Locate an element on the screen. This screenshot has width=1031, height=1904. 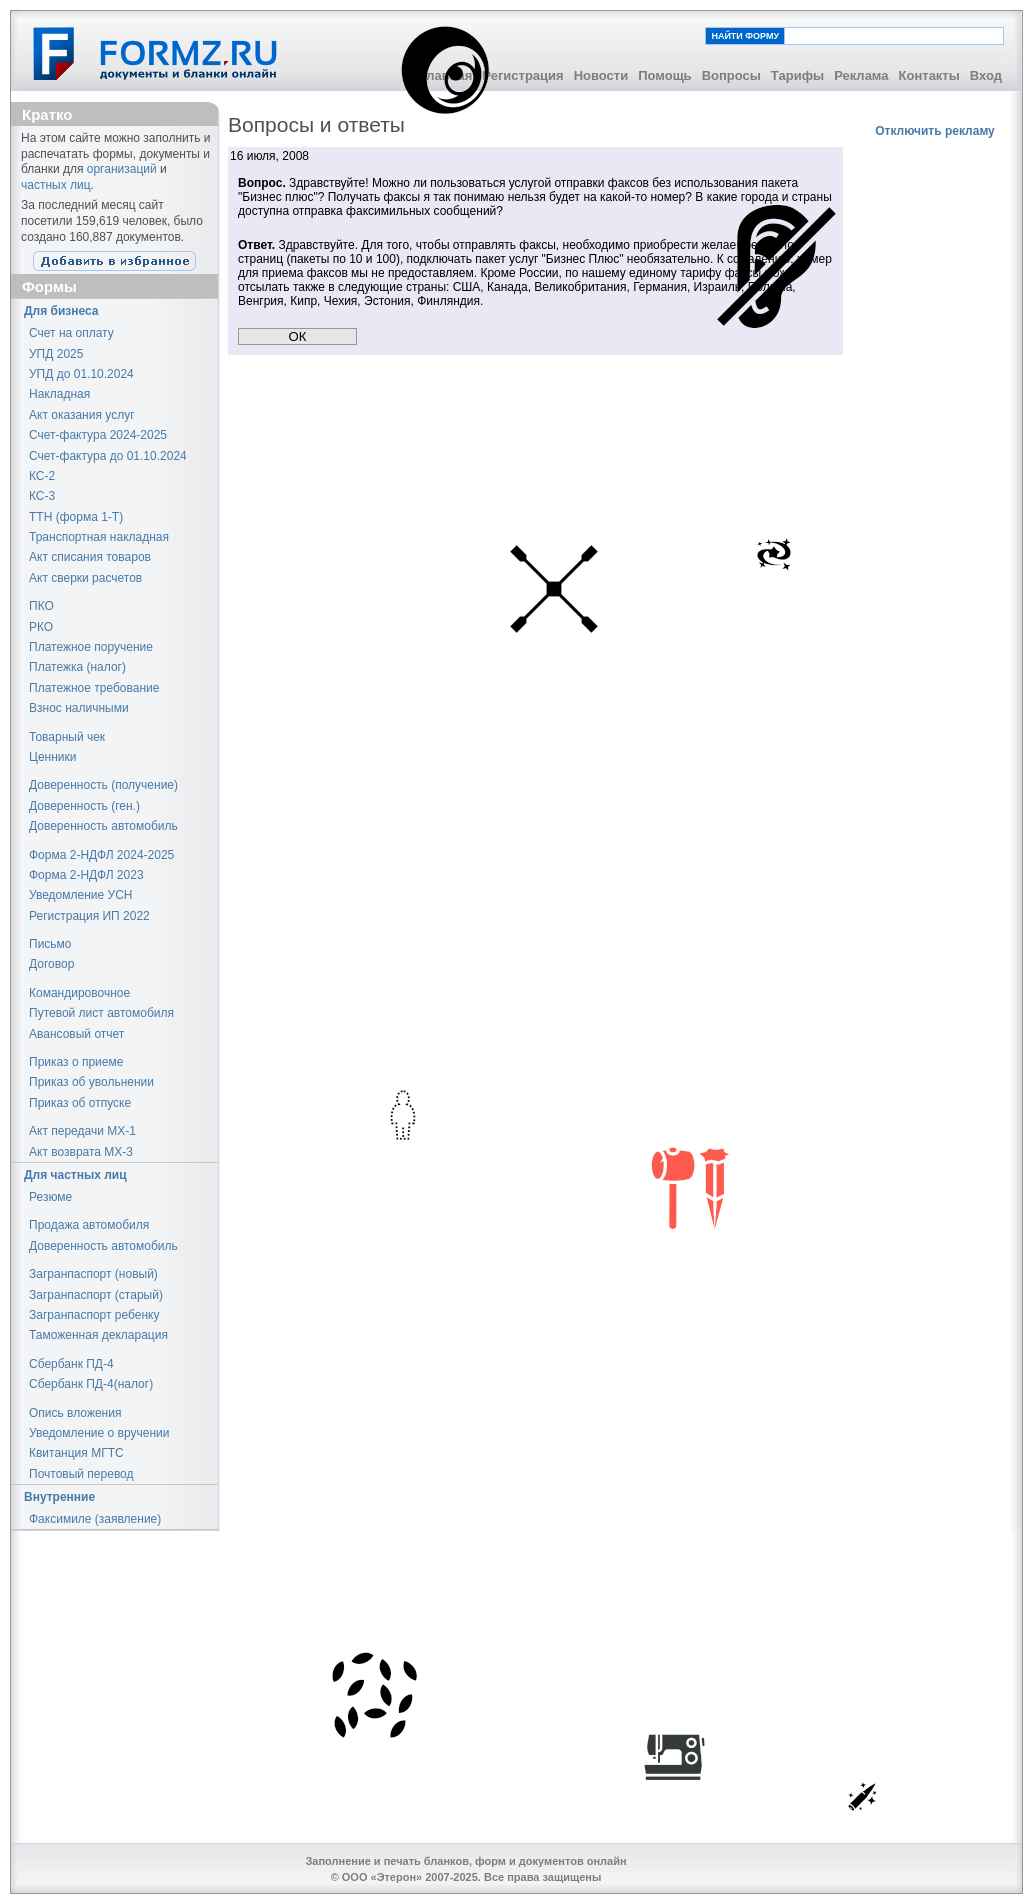
toggle invisibility or stealth mode is located at coordinates (403, 1115).